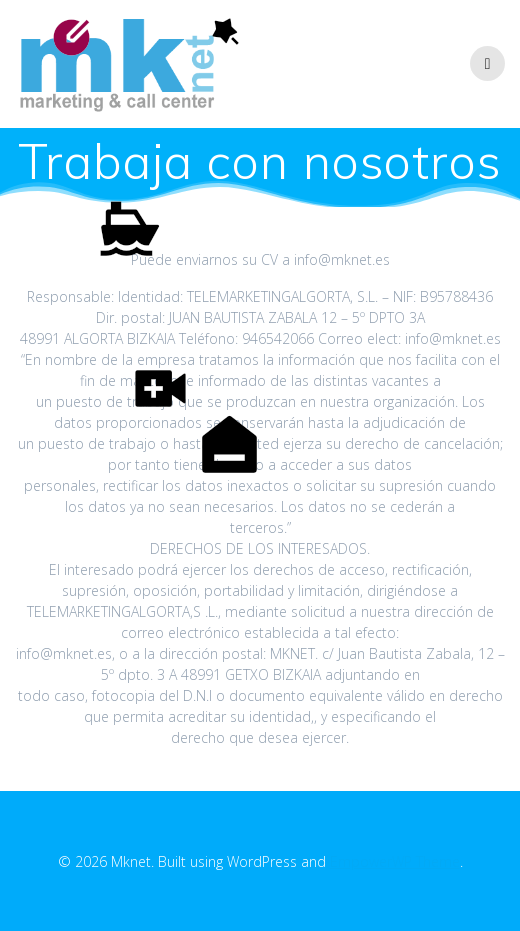 The height and width of the screenshot is (931, 520). What do you see at coordinates (225, 31) in the screenshot?
I see `apply magic wand or auto-enhance effect` at bounding box center [225, 31].